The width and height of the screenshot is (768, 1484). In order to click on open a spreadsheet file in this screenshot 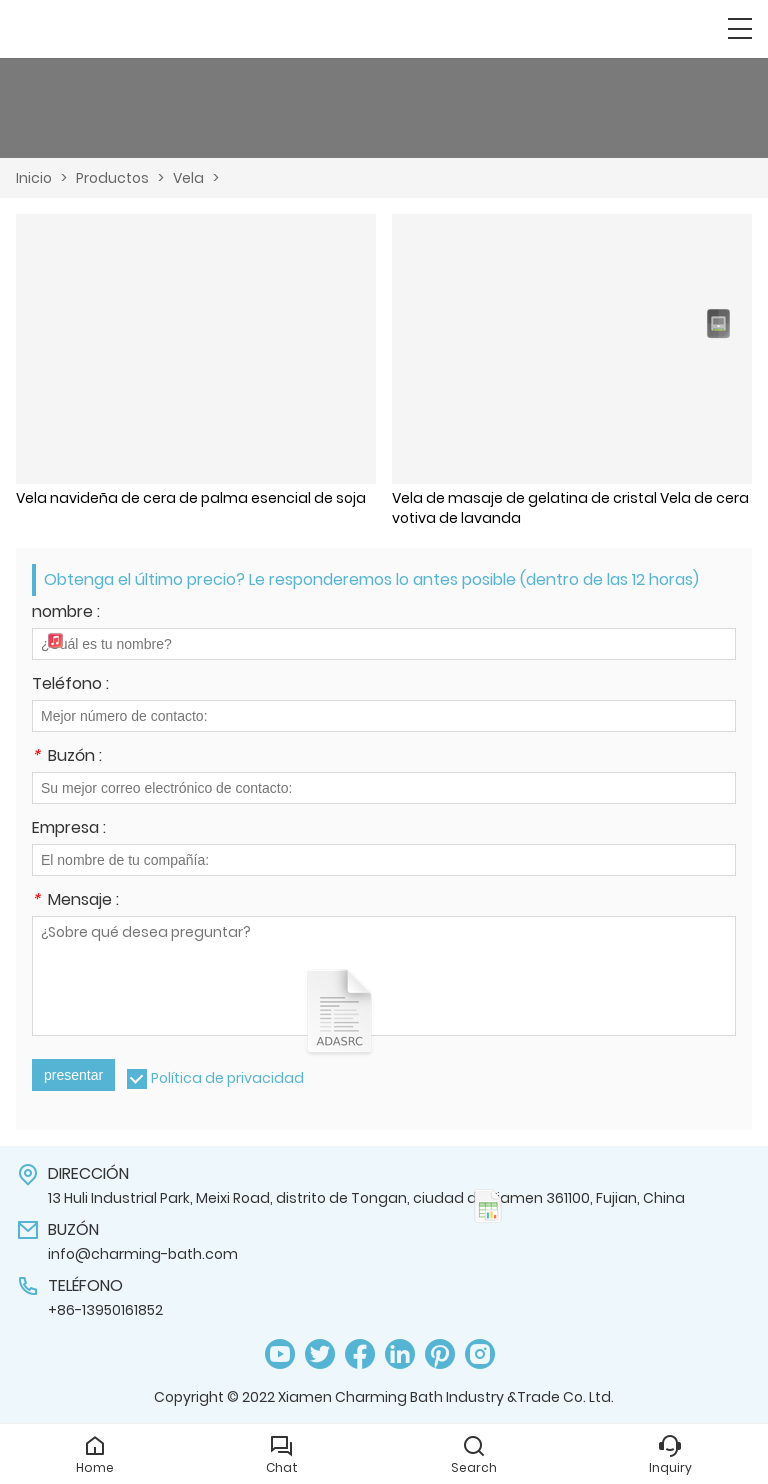, I will do `click(488, 1206)`.